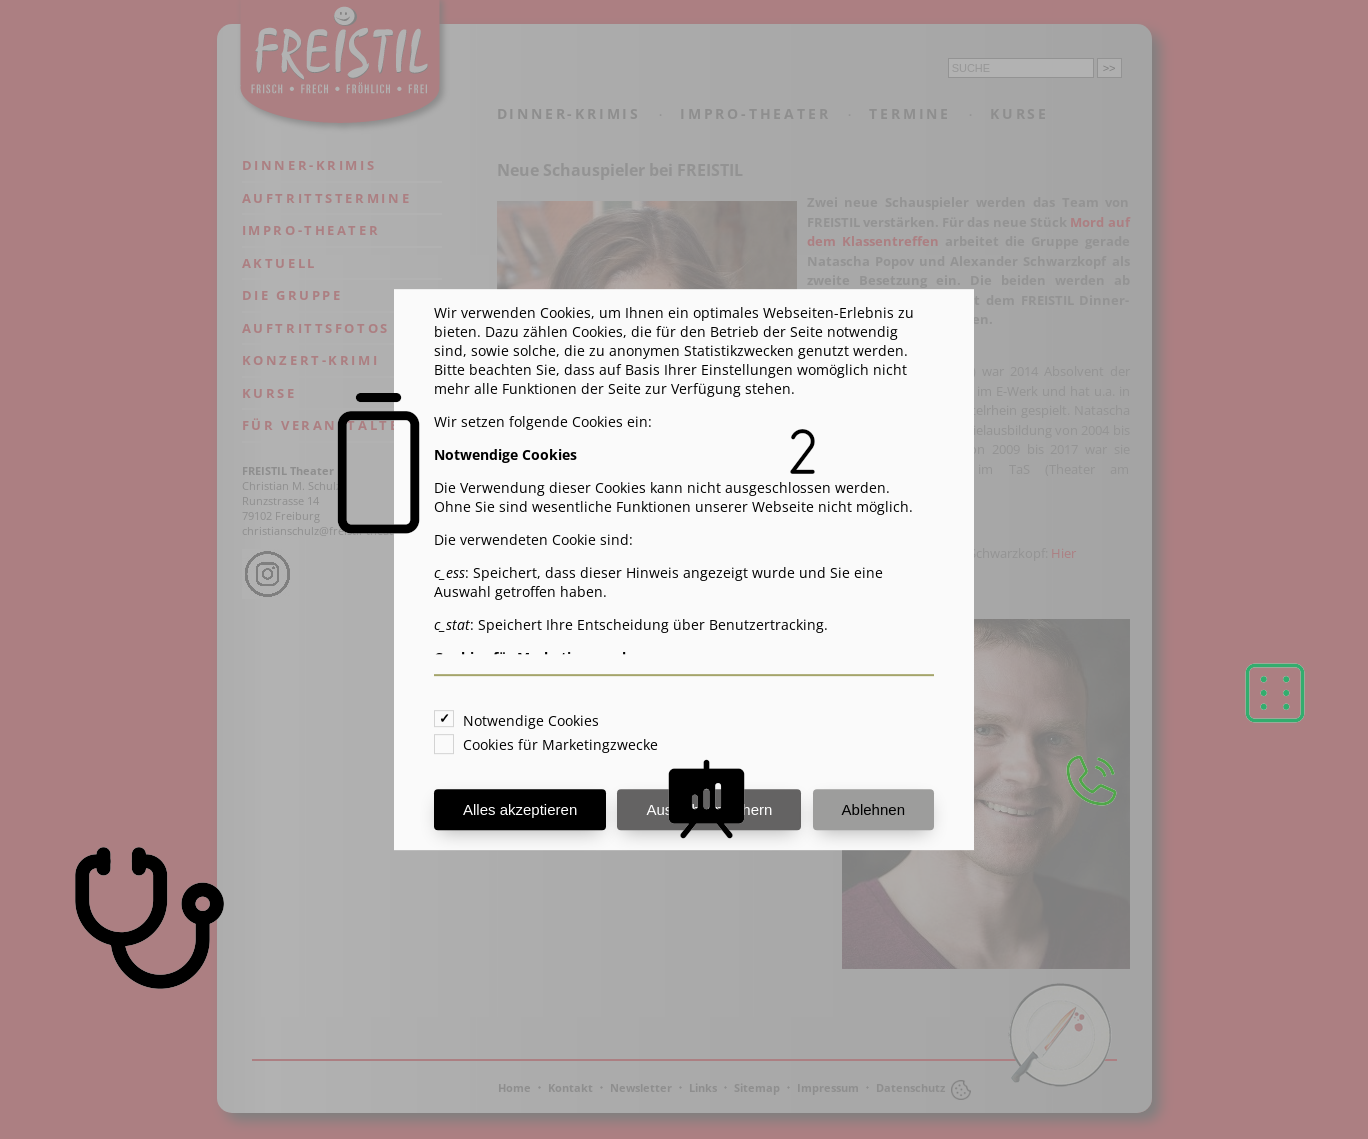 Image resolution: width=1368 pixels, height=1139 pixels. I want to click on indicates empty or depleted battery, so click(378, 465).